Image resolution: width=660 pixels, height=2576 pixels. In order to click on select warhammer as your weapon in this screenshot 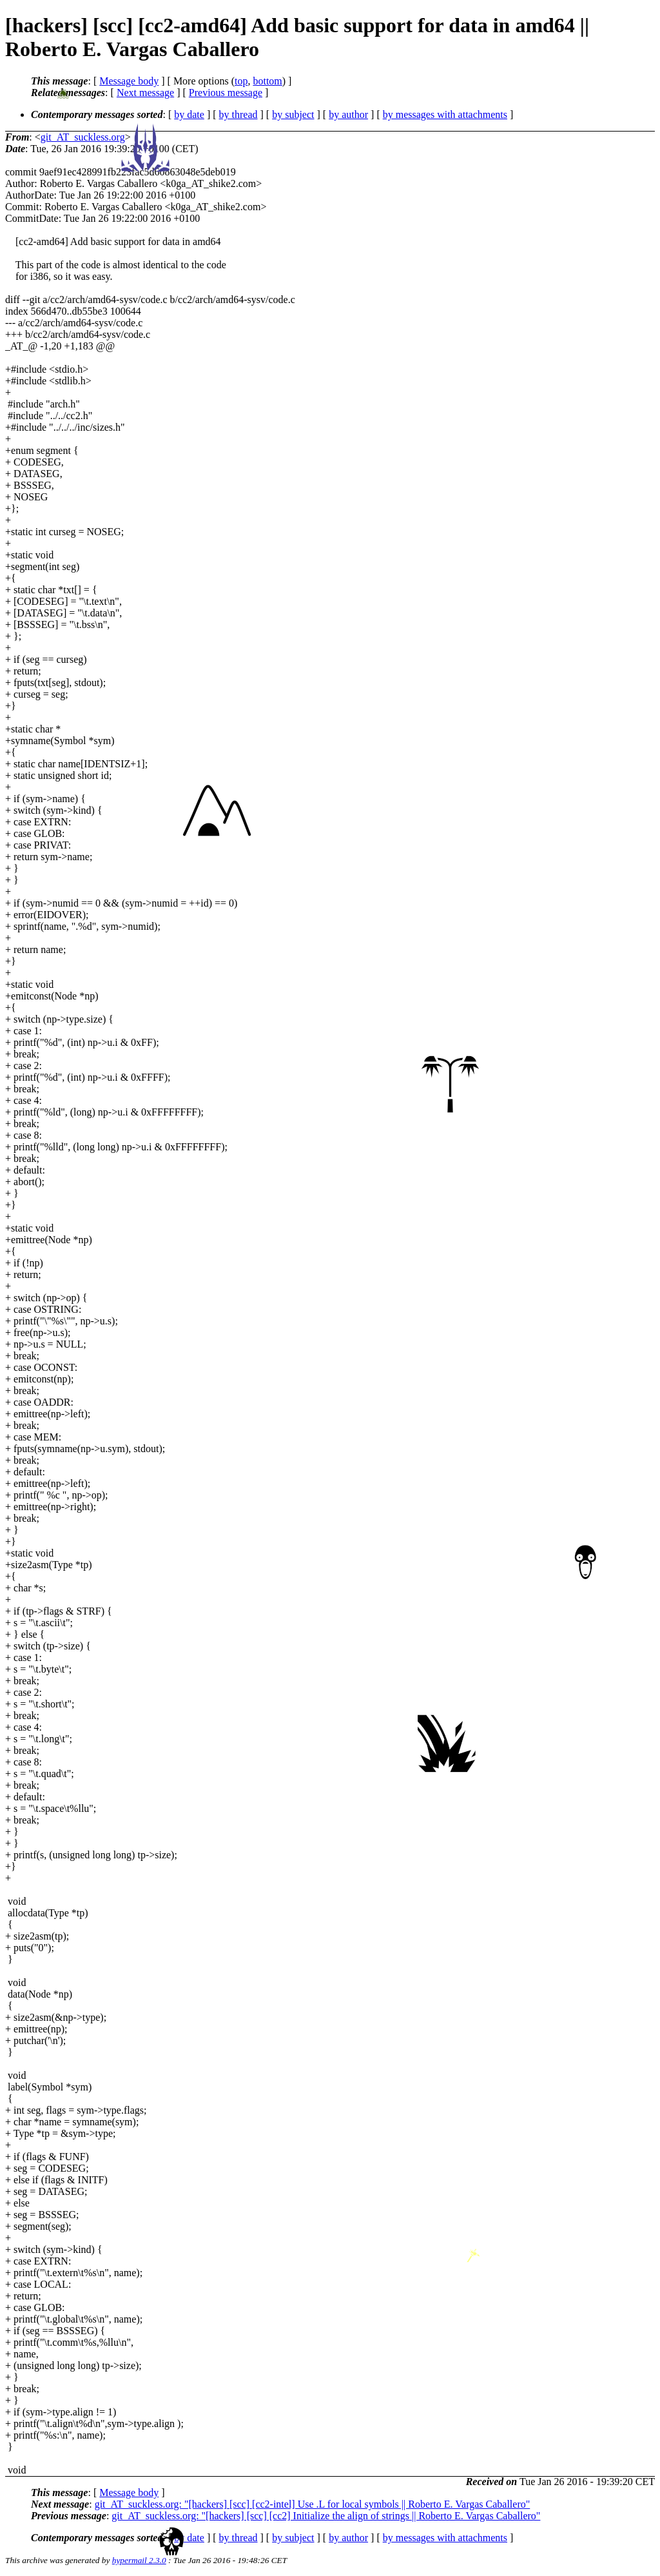, I will do `click(473, 2255)`.